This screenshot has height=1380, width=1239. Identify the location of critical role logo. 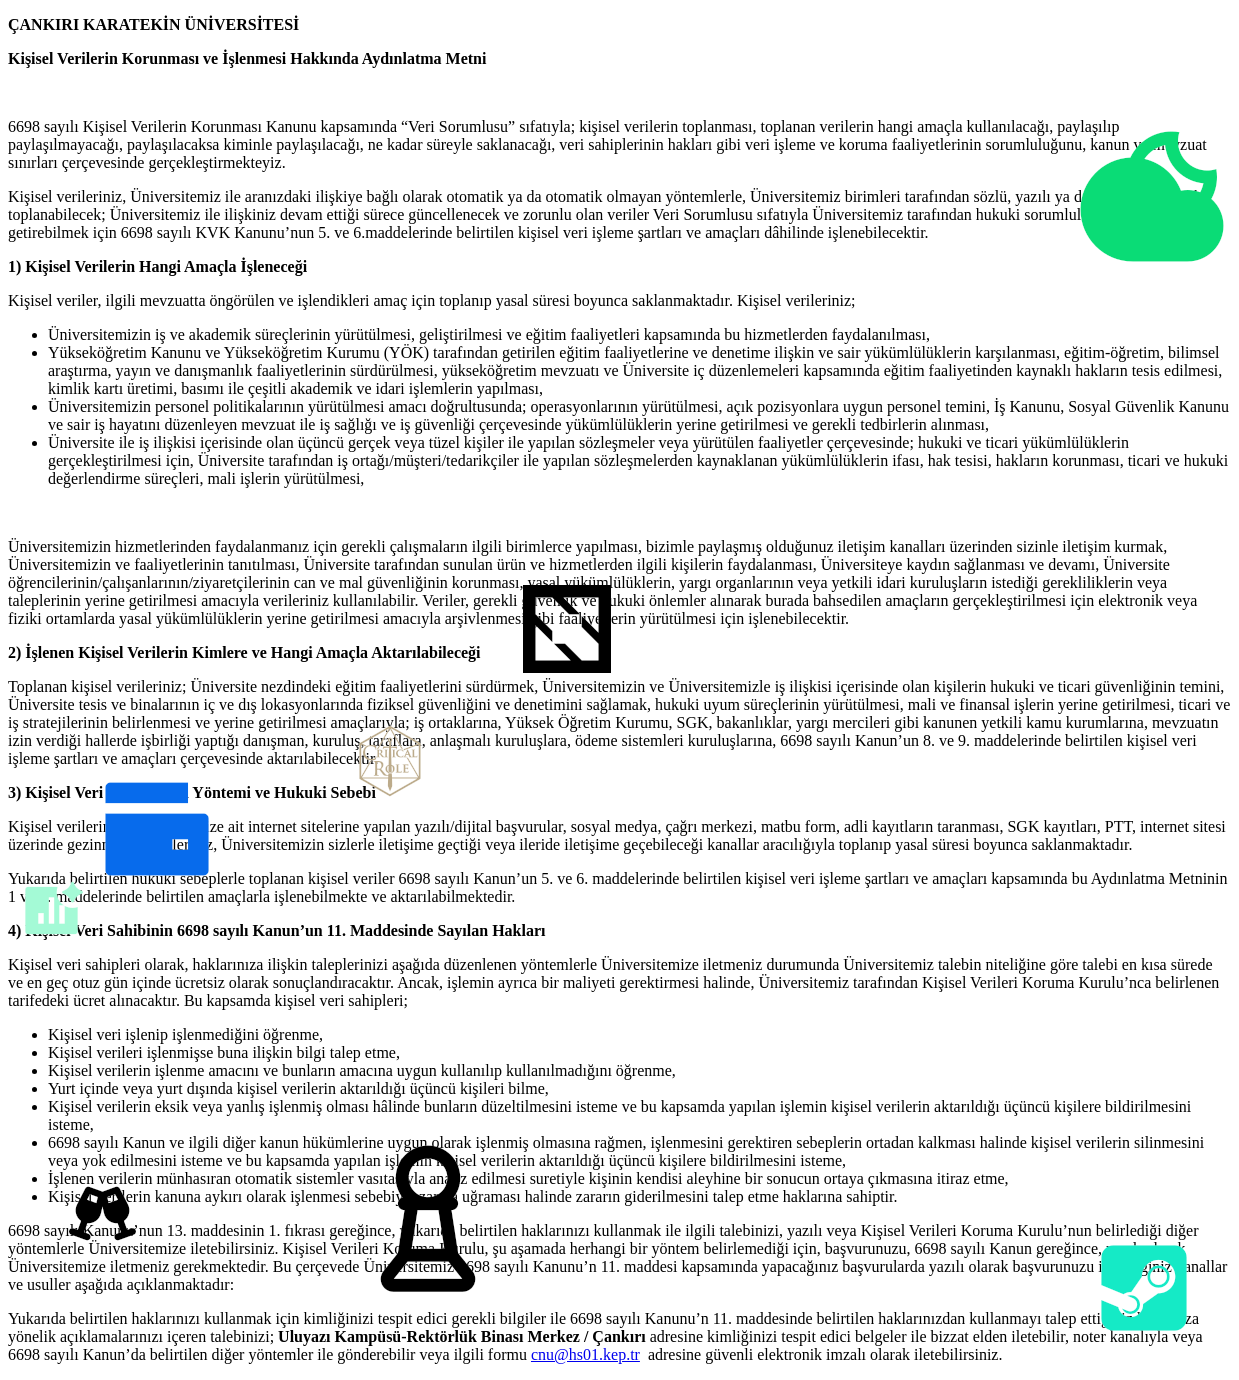
(390, 761).